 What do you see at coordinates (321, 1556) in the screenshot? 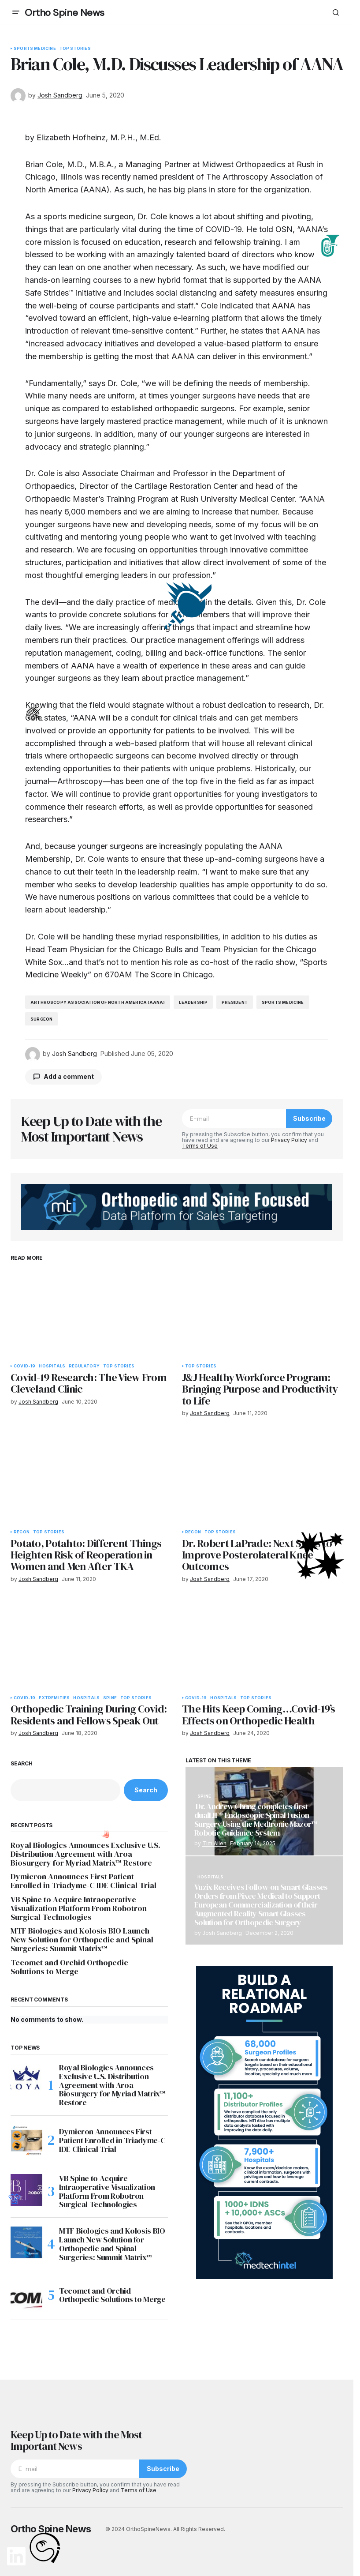
I see `indicates laser or energy weapon effect` at bounding box center [321, 1556].